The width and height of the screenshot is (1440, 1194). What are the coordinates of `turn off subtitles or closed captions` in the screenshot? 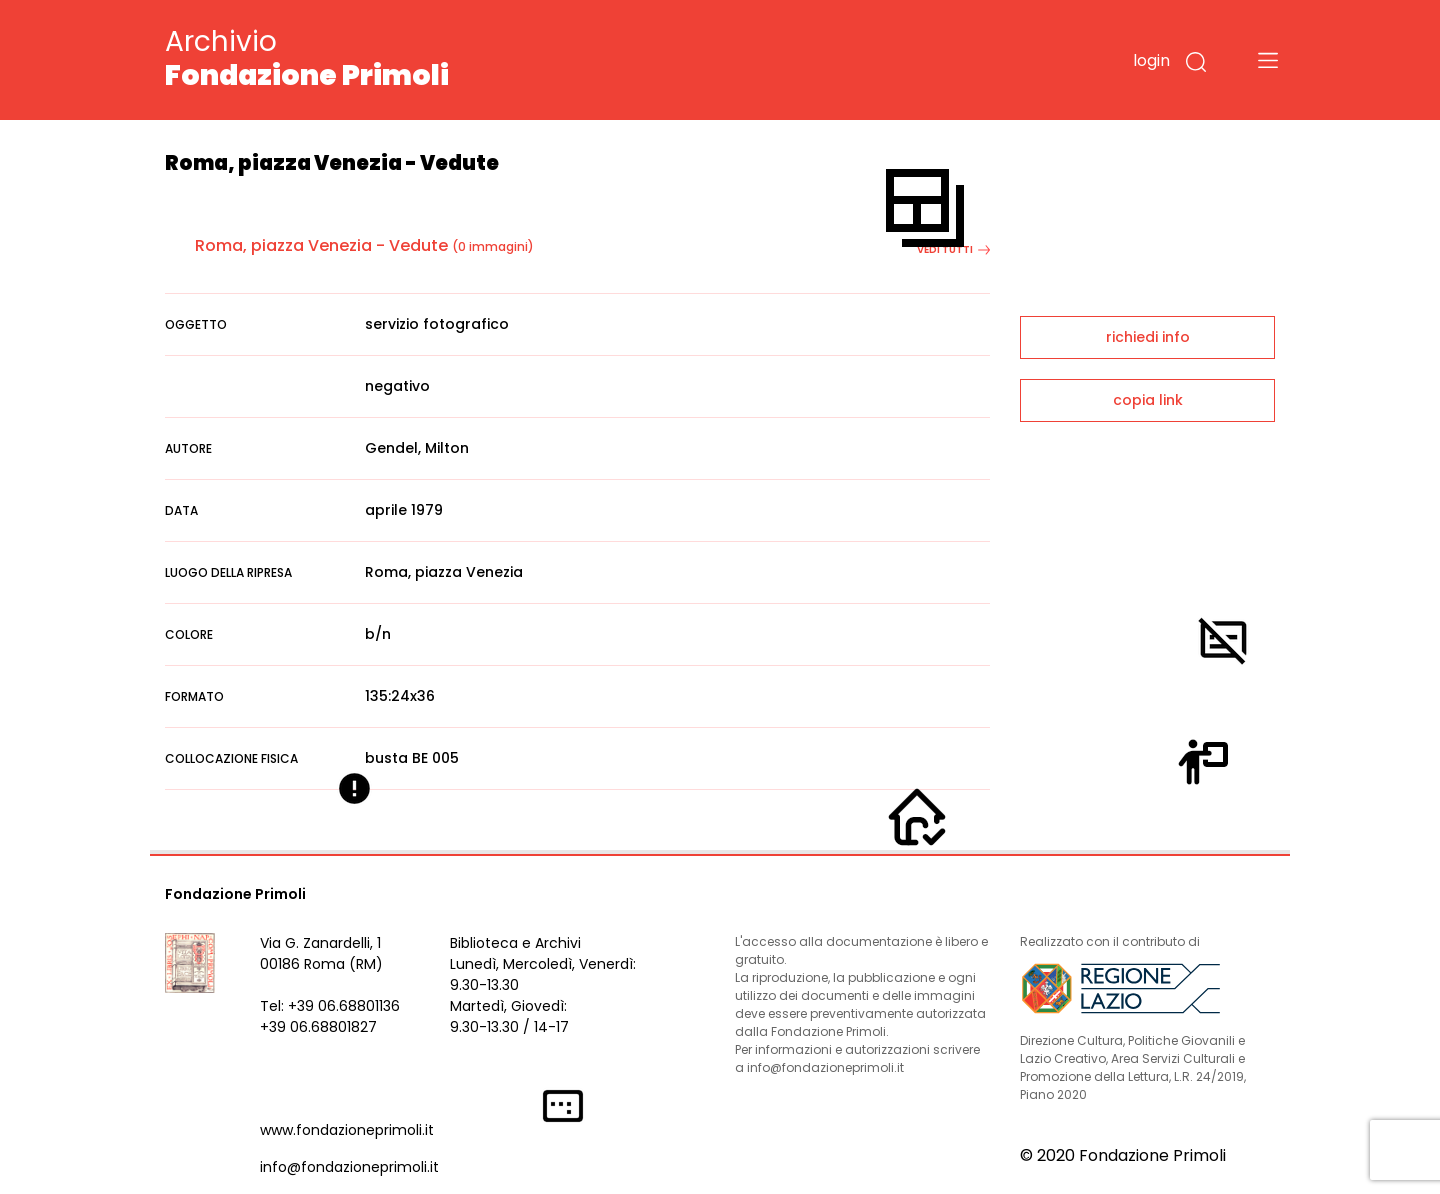 It's located at (1223, 639).